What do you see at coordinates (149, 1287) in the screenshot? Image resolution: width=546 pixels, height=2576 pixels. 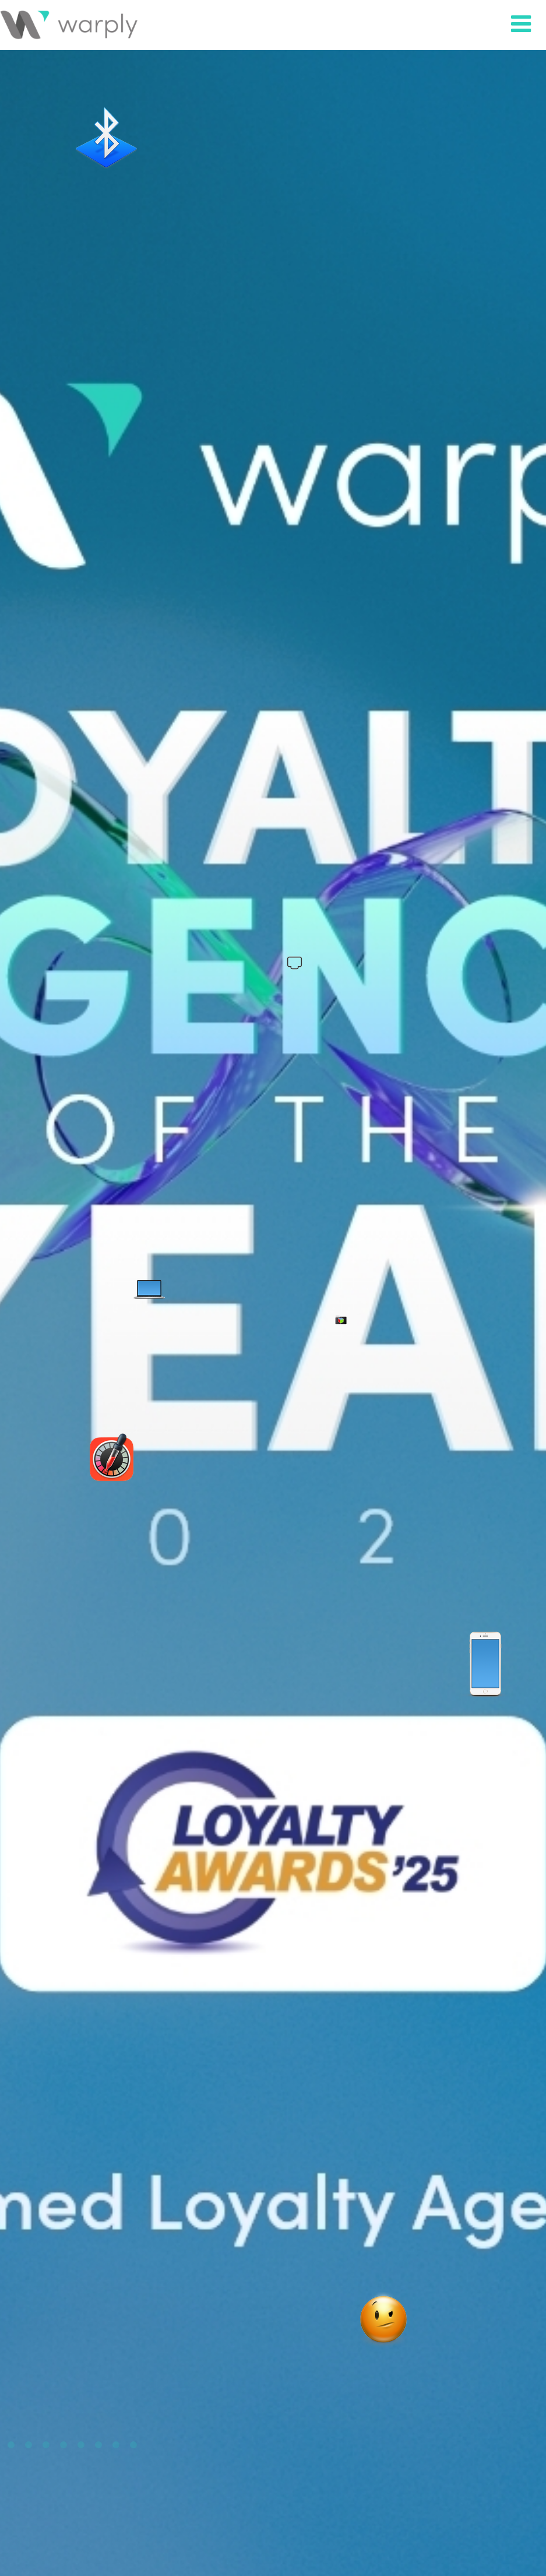 I see `represents this macbook pro in system settings` at bounding box center [149, 1287].